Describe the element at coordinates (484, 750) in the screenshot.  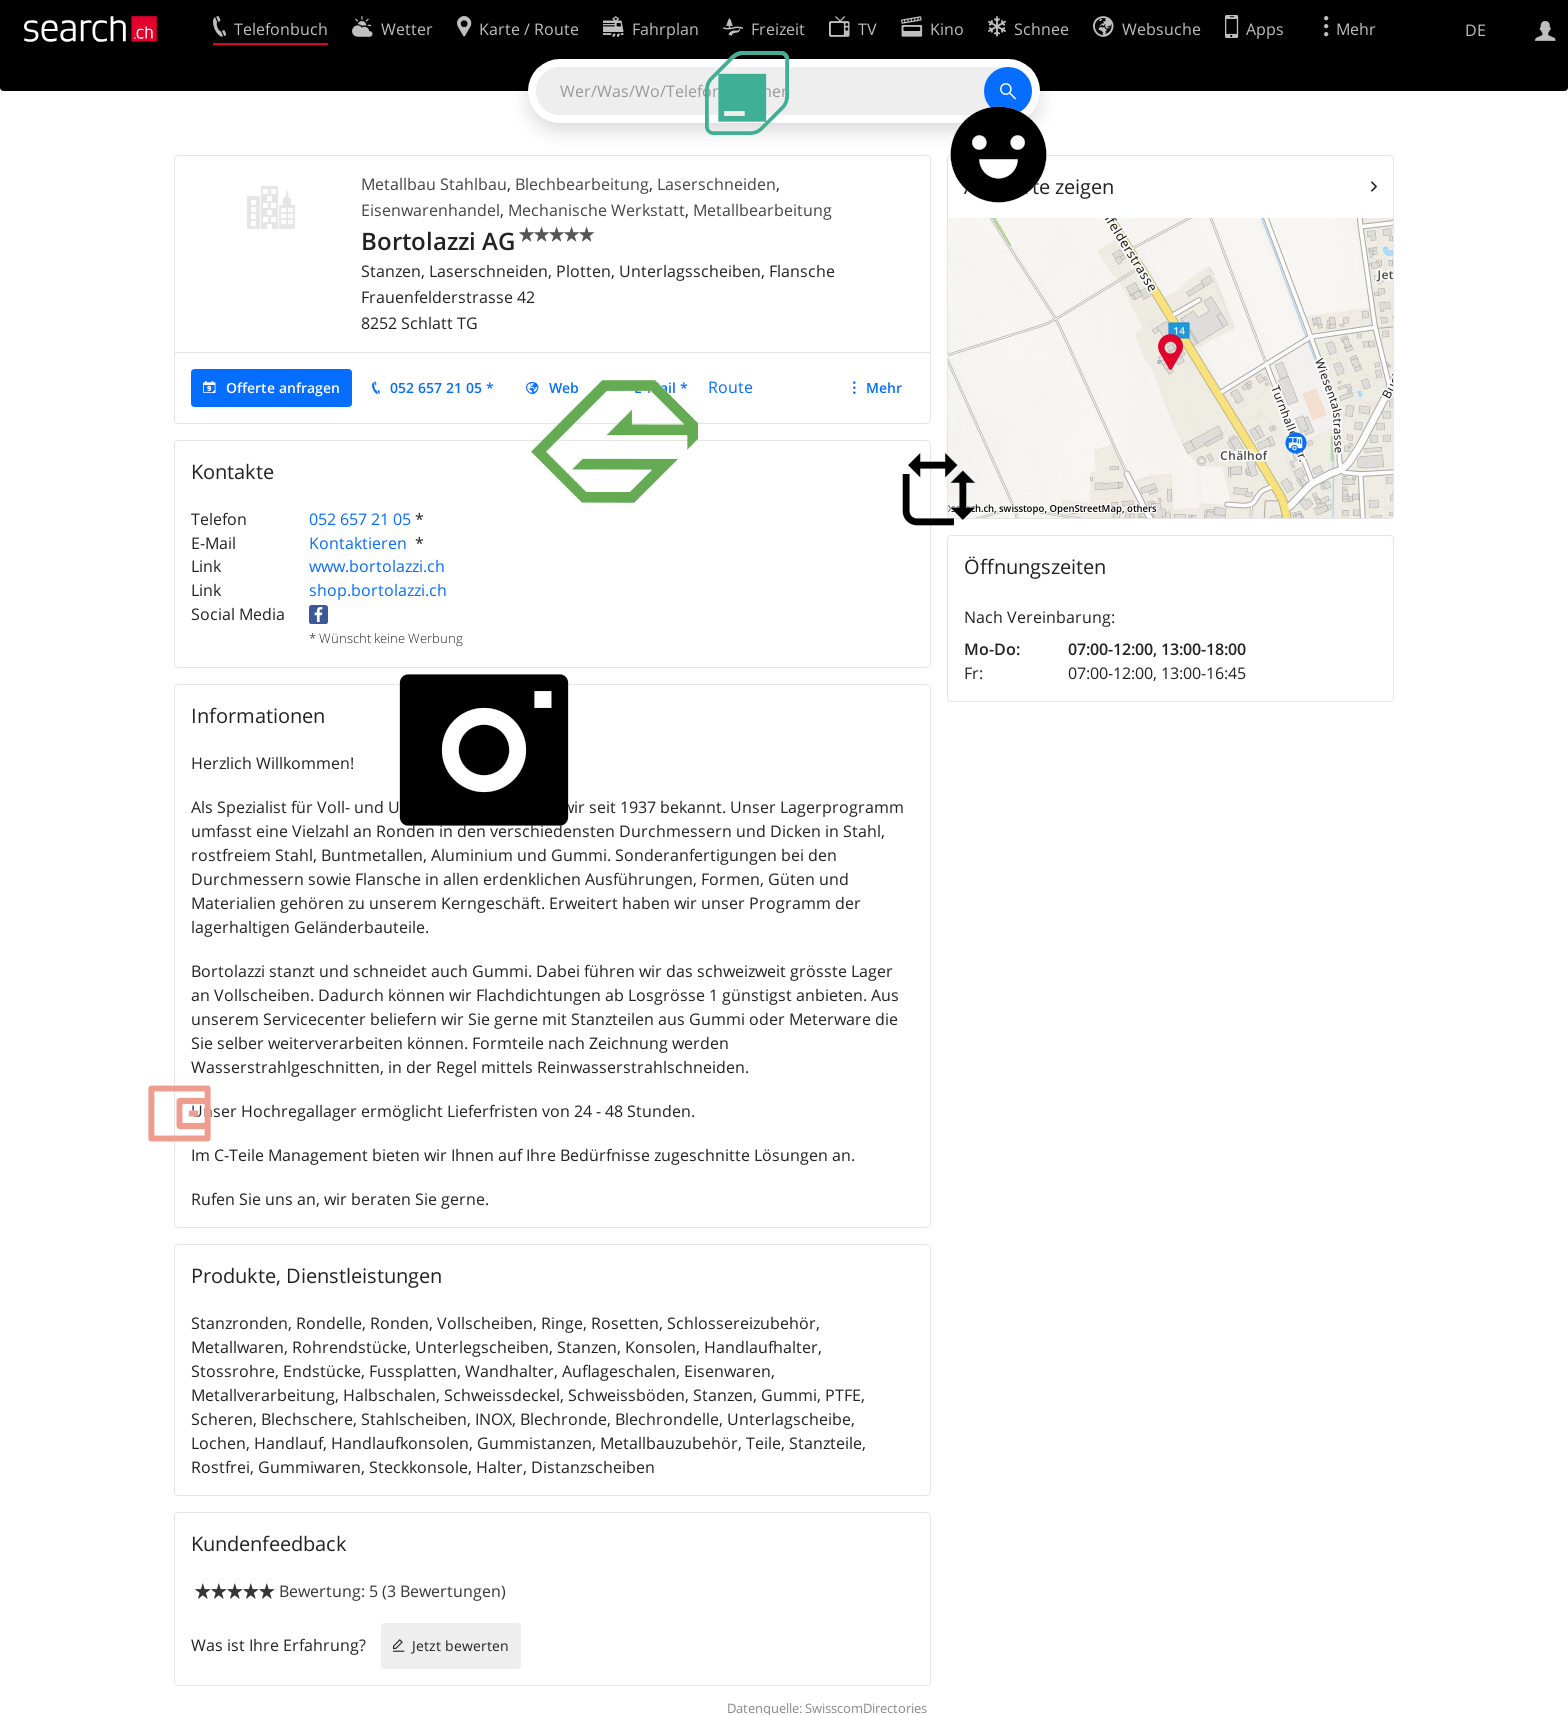
I see `open camera to take a photo` at that location.